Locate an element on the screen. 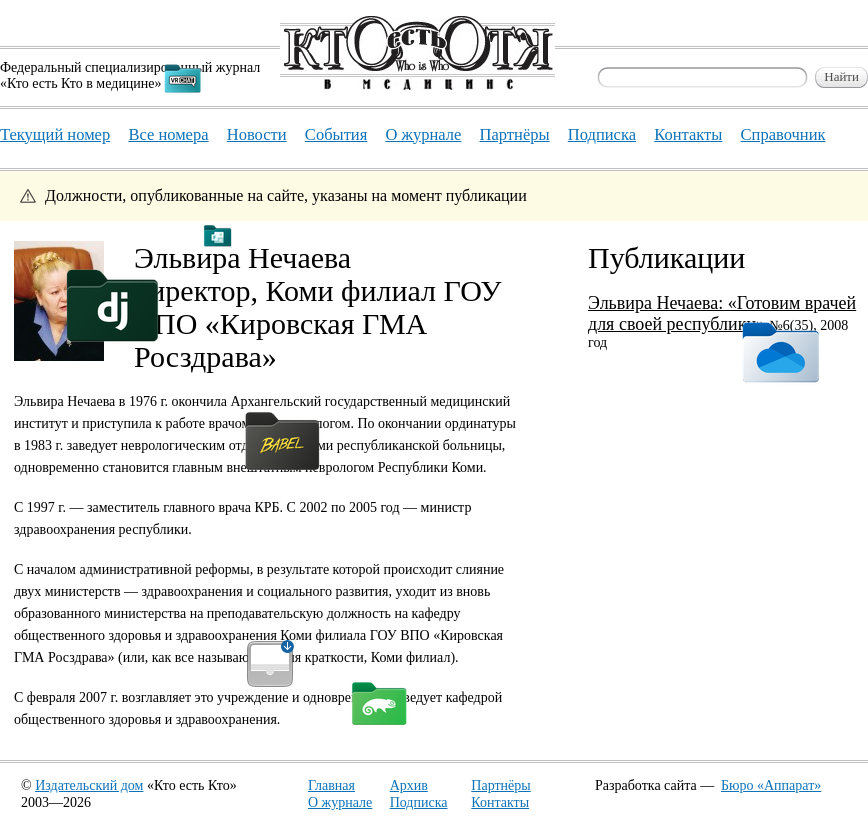 The width and height of the screenshot is (868, 826). open the openSUSE linux files folder is located at coordinates (379, 705).